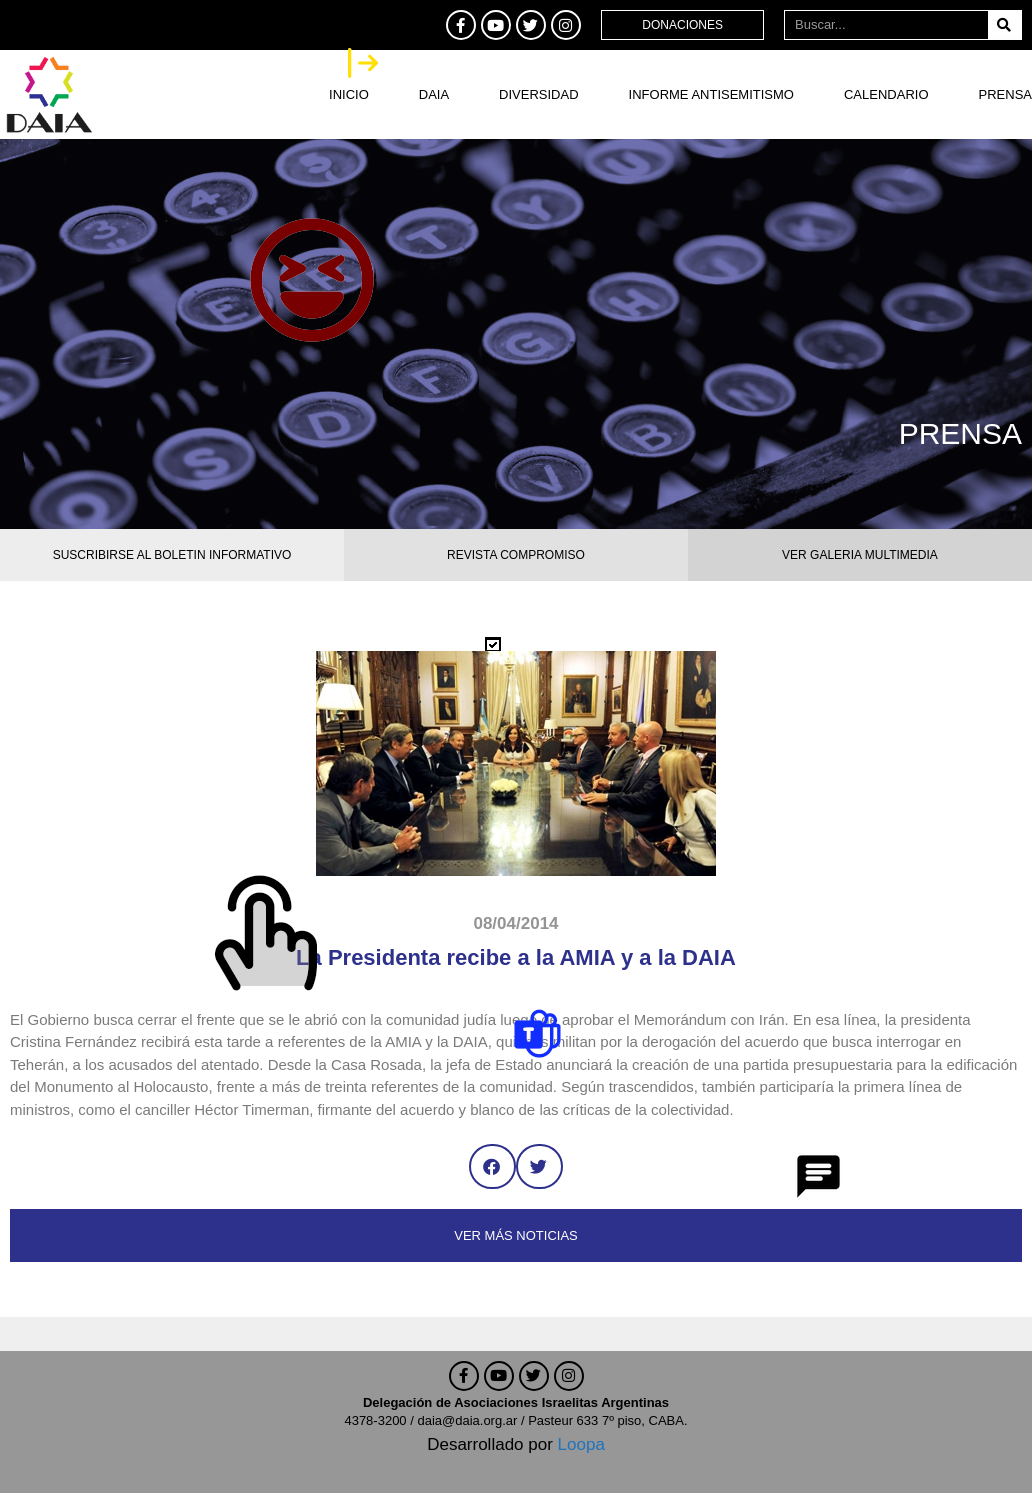 Image resolution: width=1032 pixels, height=1493 pixels. Describe the element at coordinates (363, 63) in the screenshot. I see `expand sidebar or panel` at that location.